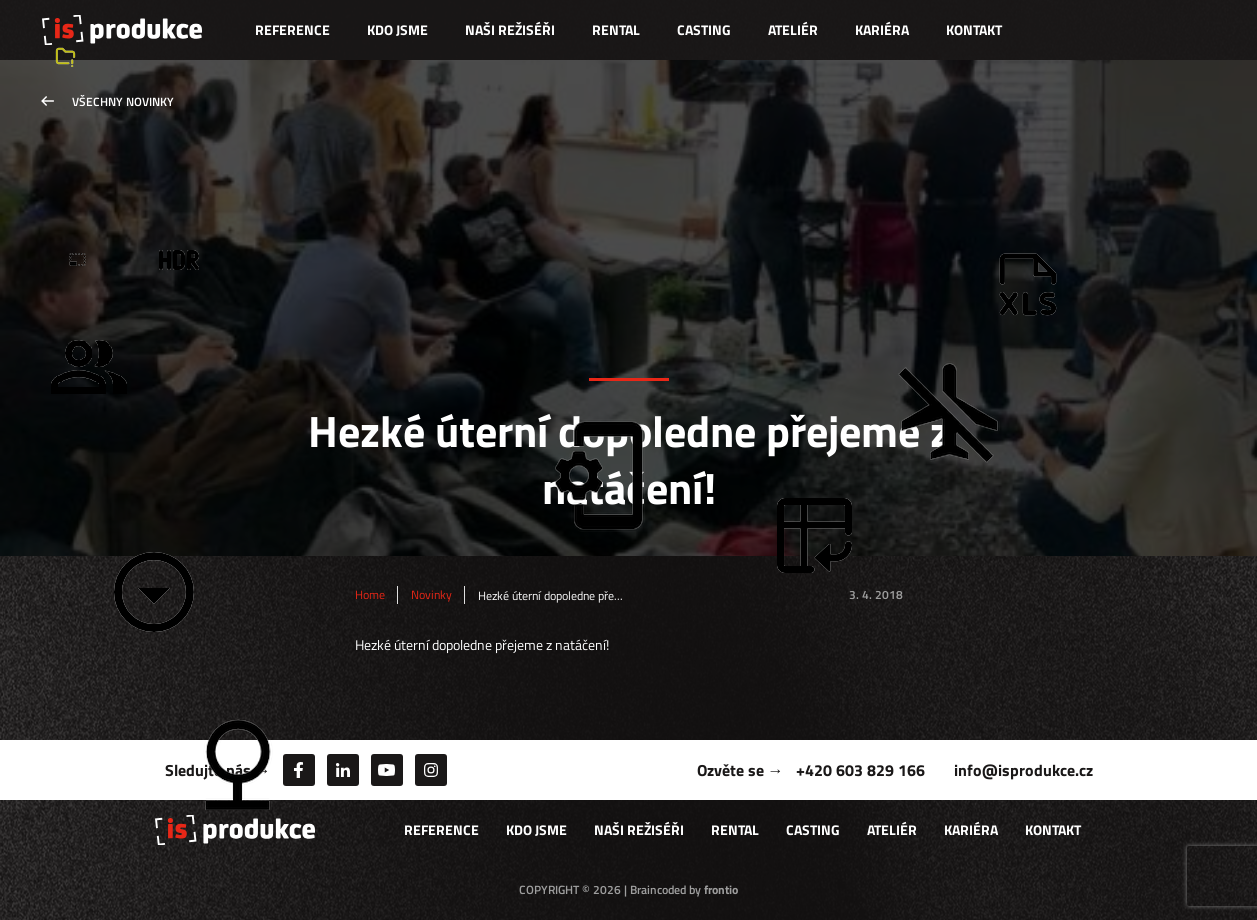 The width and height of the screenshot is (1257, 920). I want to click on view nature or outdoor-related content, so click(237, 764).